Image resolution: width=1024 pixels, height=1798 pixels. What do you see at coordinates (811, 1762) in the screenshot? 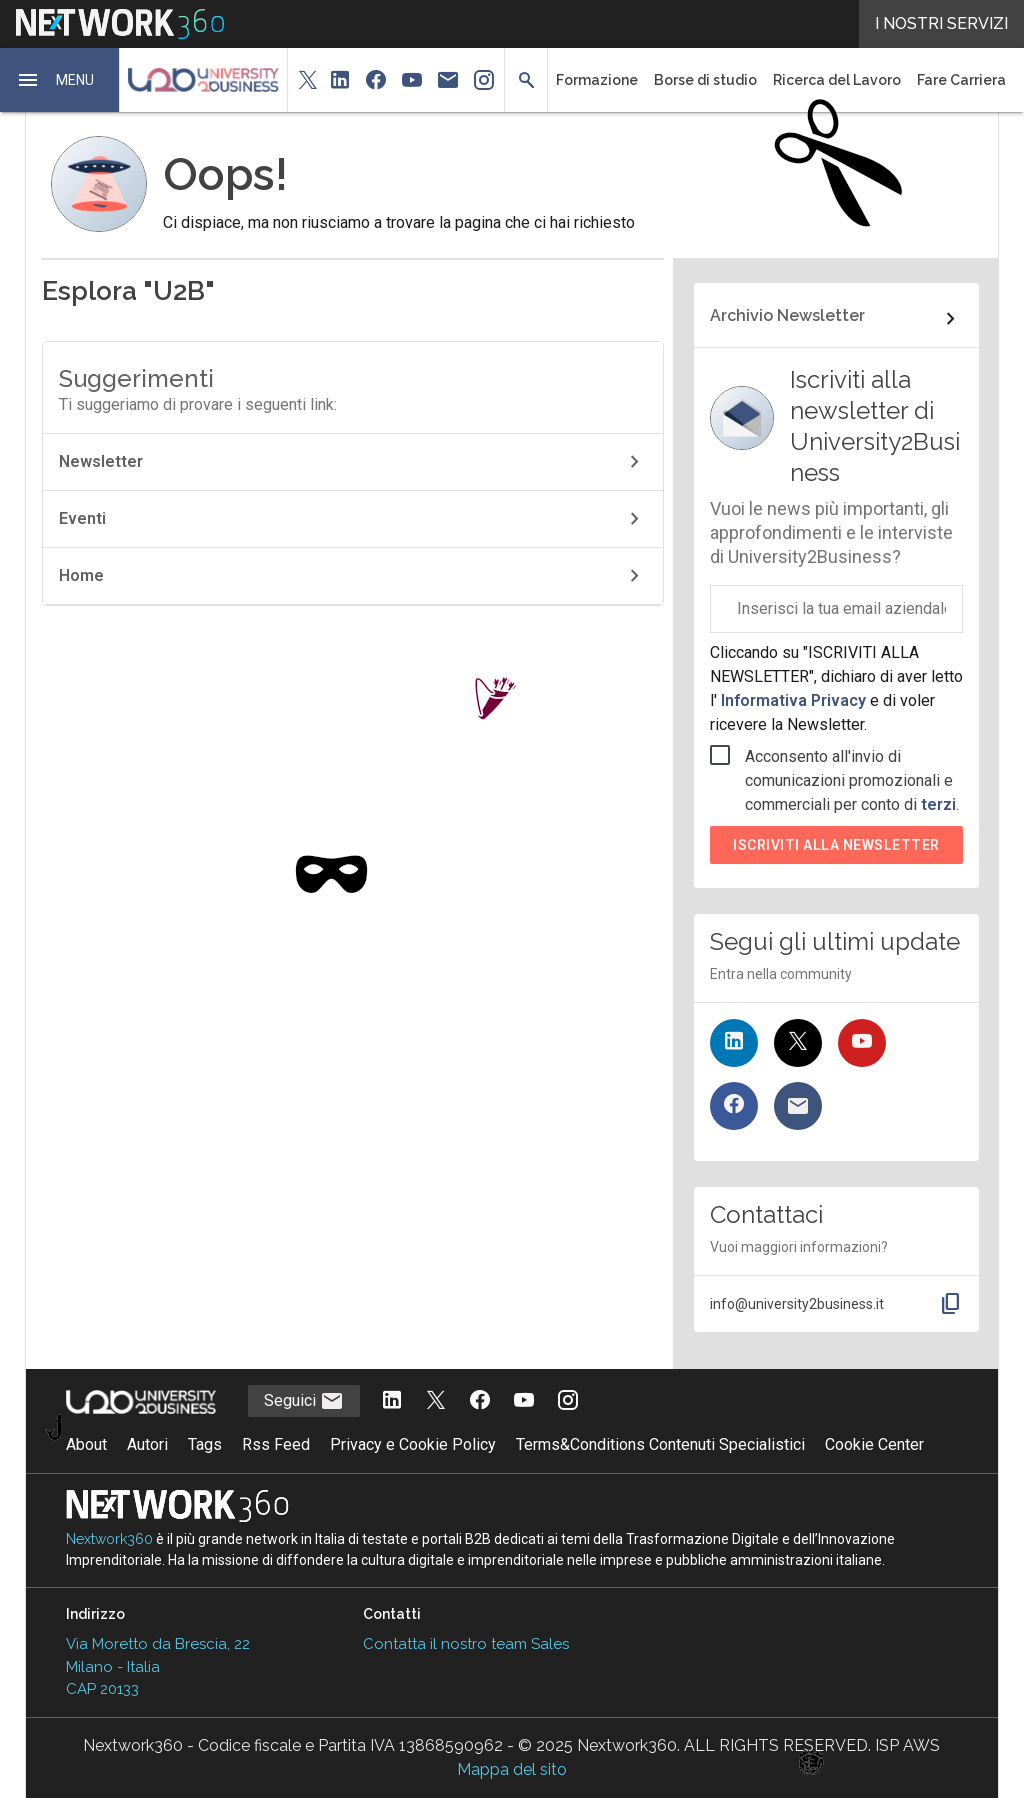
I see `cabbage vegetable item in a farming or cooking game` at bounding box center [811, 1762].